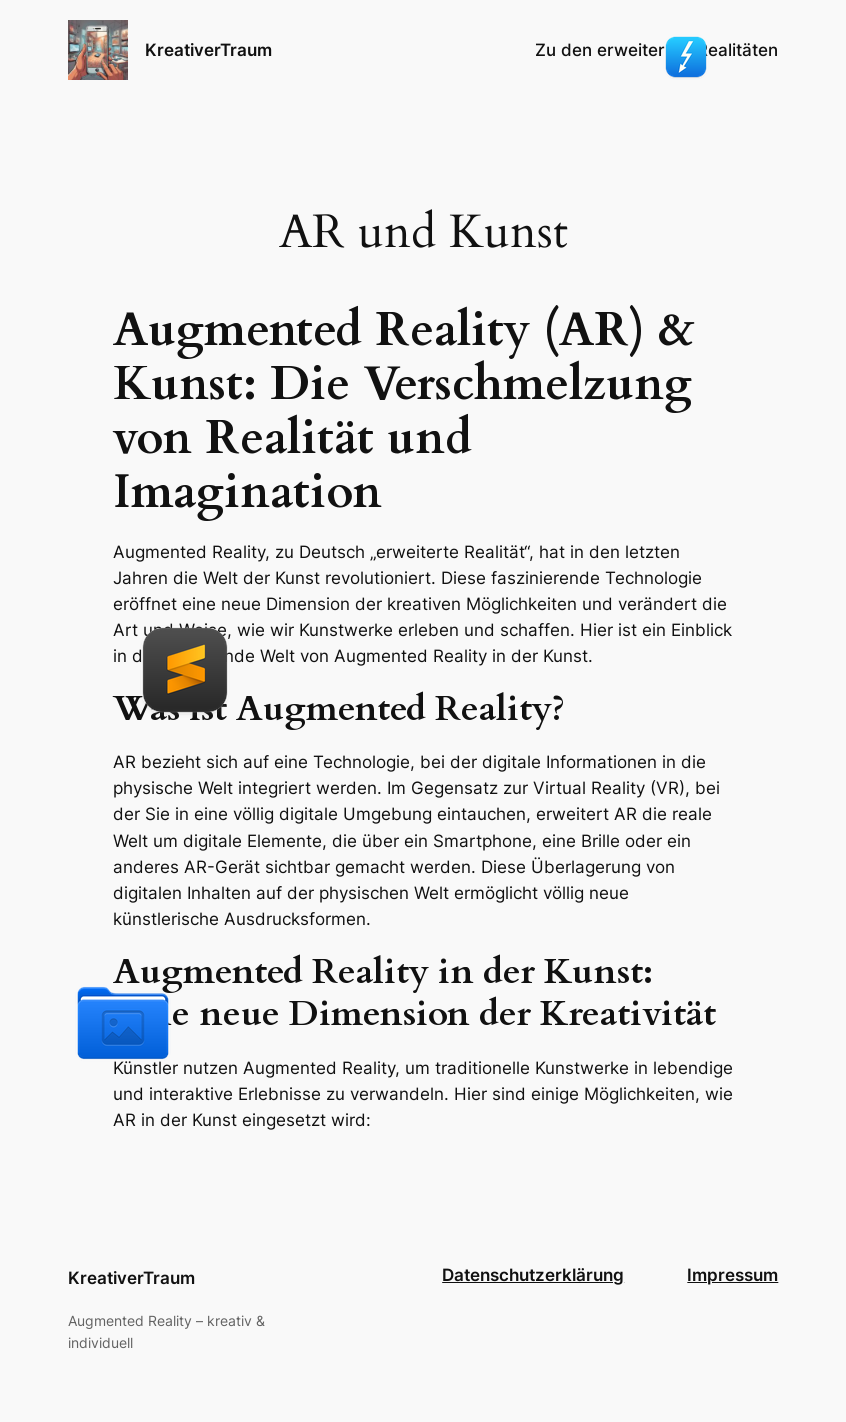  I want to click on open thunderbolt device preferences, so click(686, 57).